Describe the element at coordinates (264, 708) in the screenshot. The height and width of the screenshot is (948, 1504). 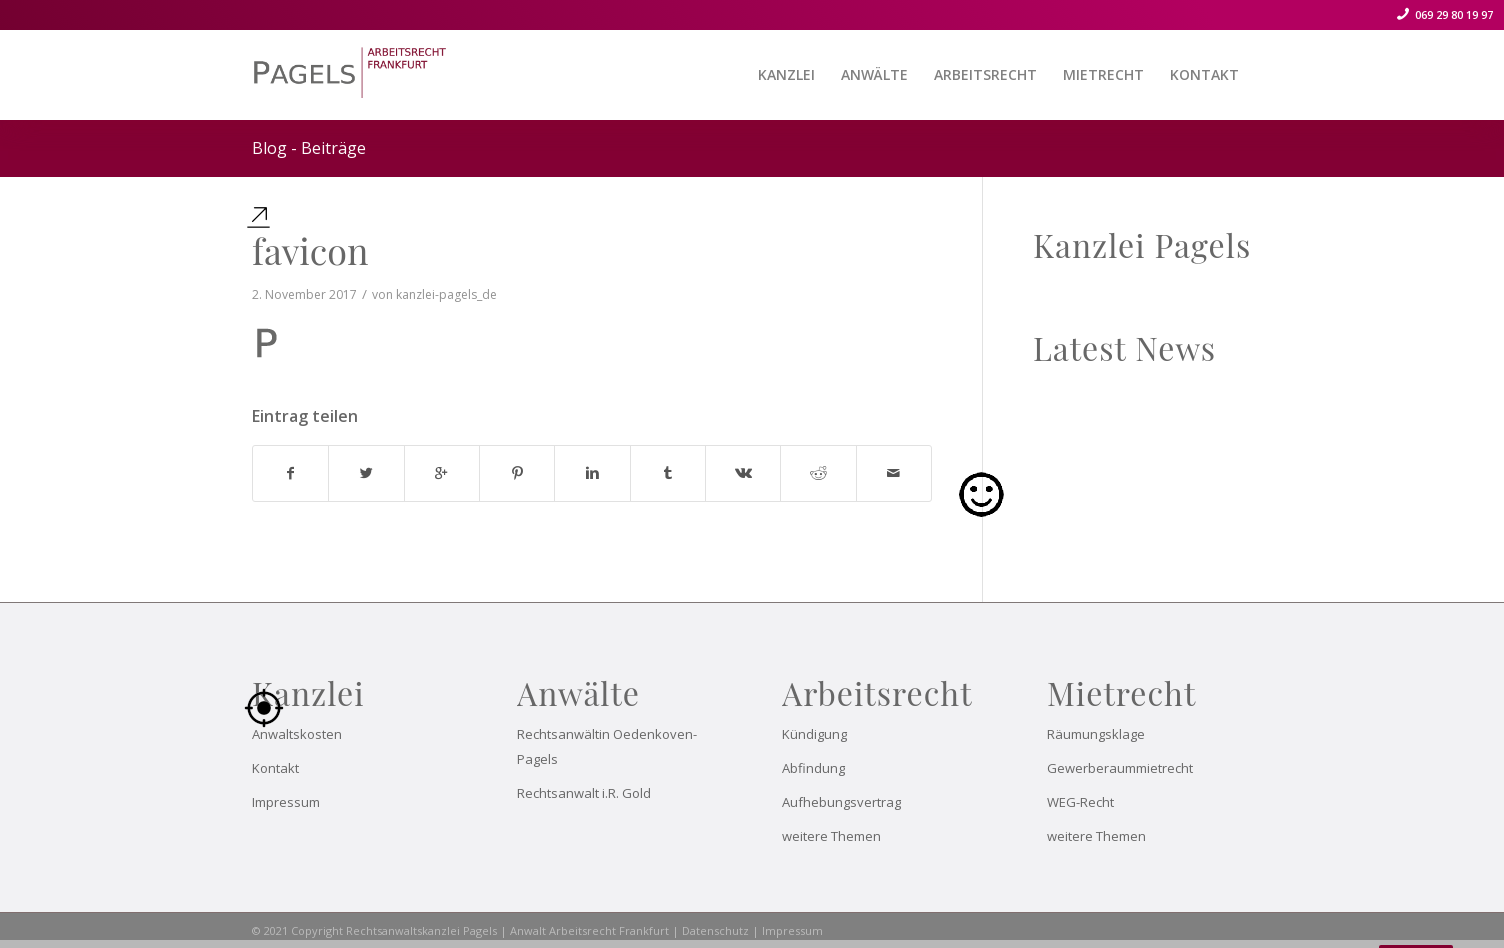
I see `center map on current location` at that location.